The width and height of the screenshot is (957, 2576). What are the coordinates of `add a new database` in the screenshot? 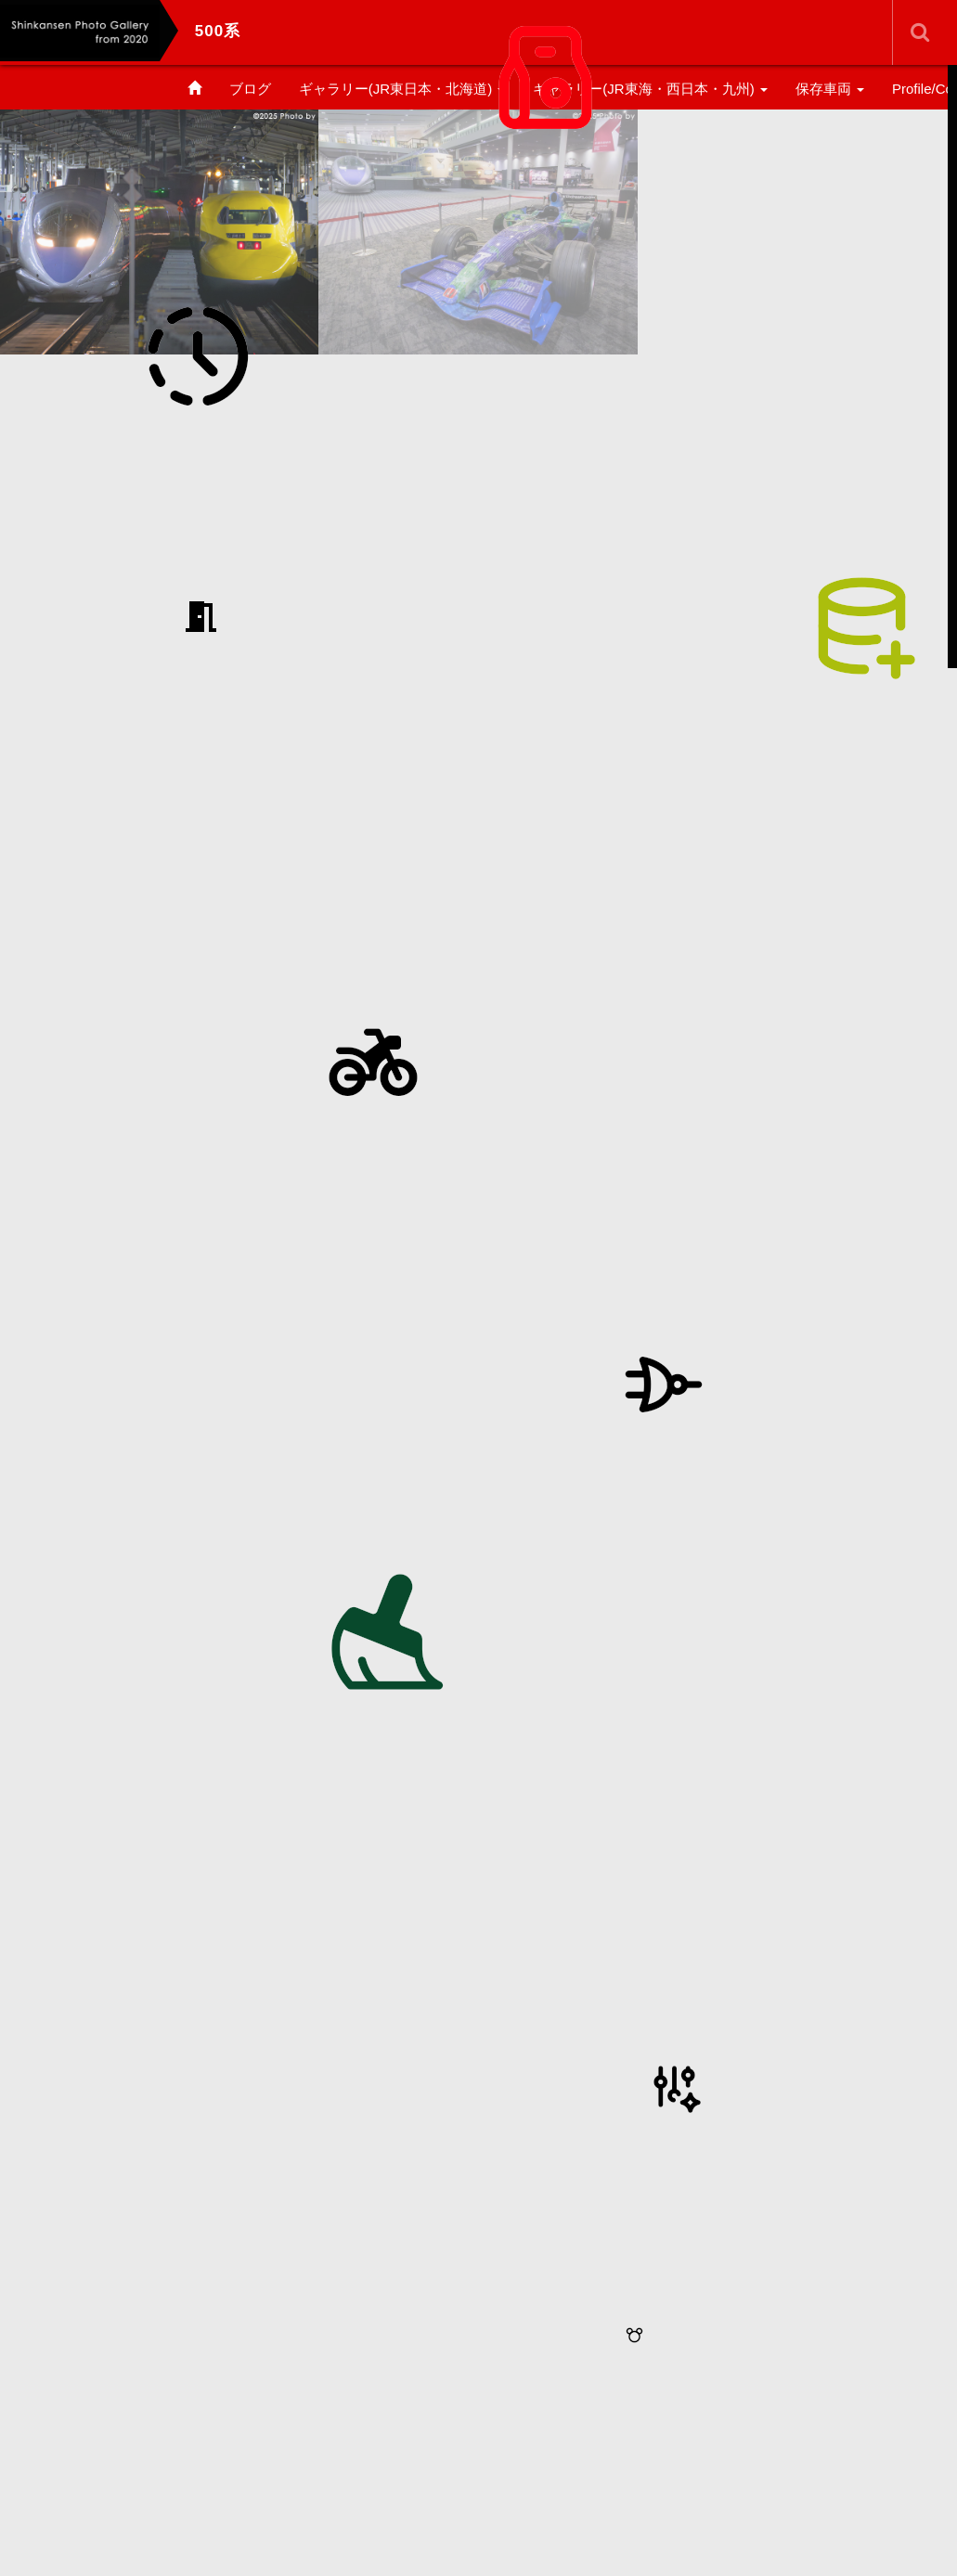 It's located at (861, 625).